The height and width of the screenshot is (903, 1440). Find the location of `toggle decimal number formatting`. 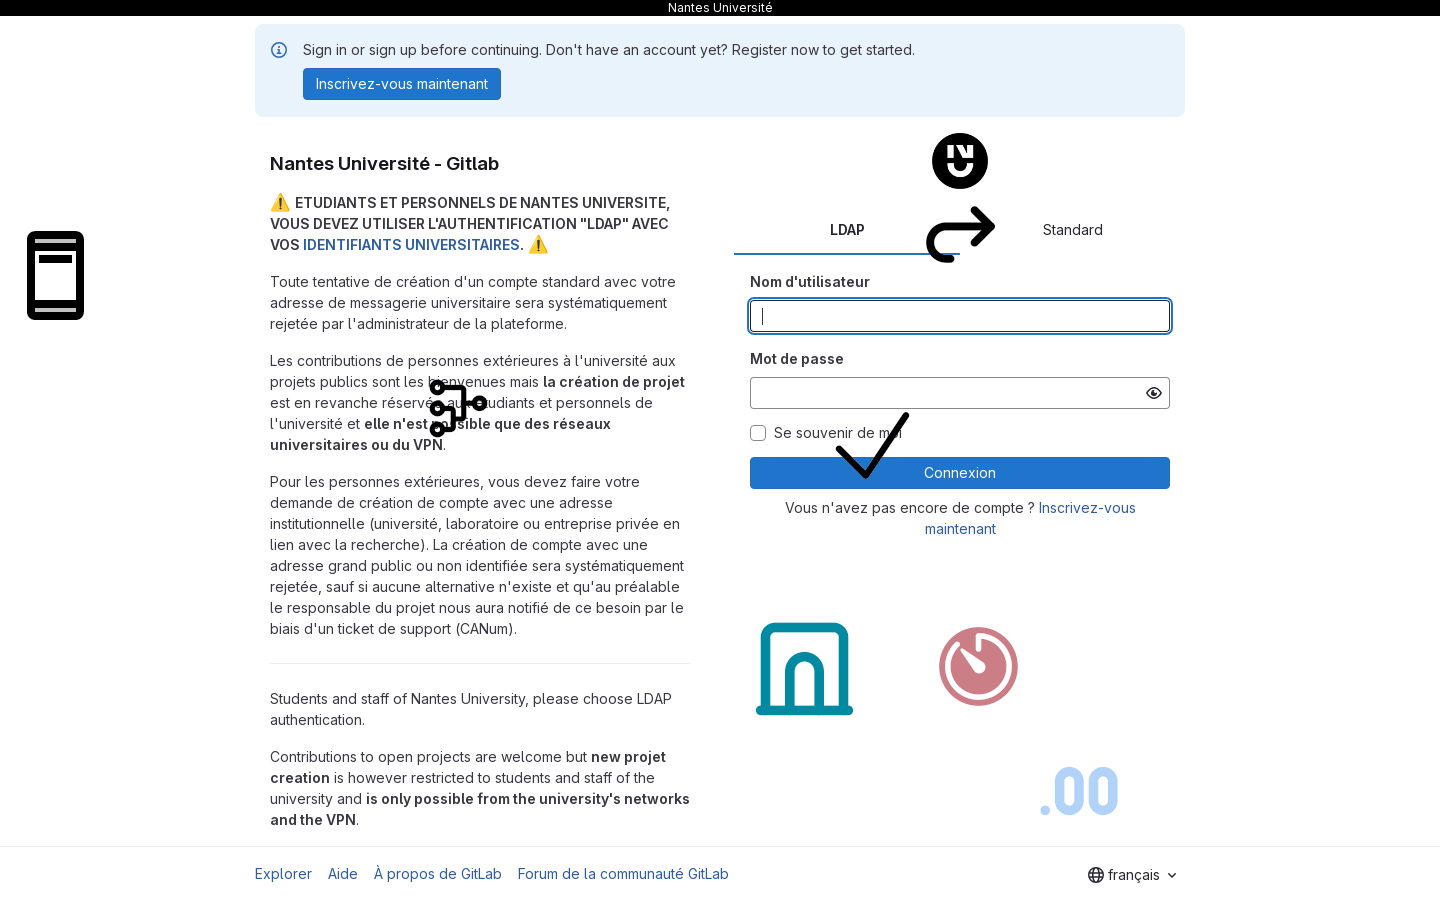

toggle decimal number formatting is located at coordinates (1079, 791).